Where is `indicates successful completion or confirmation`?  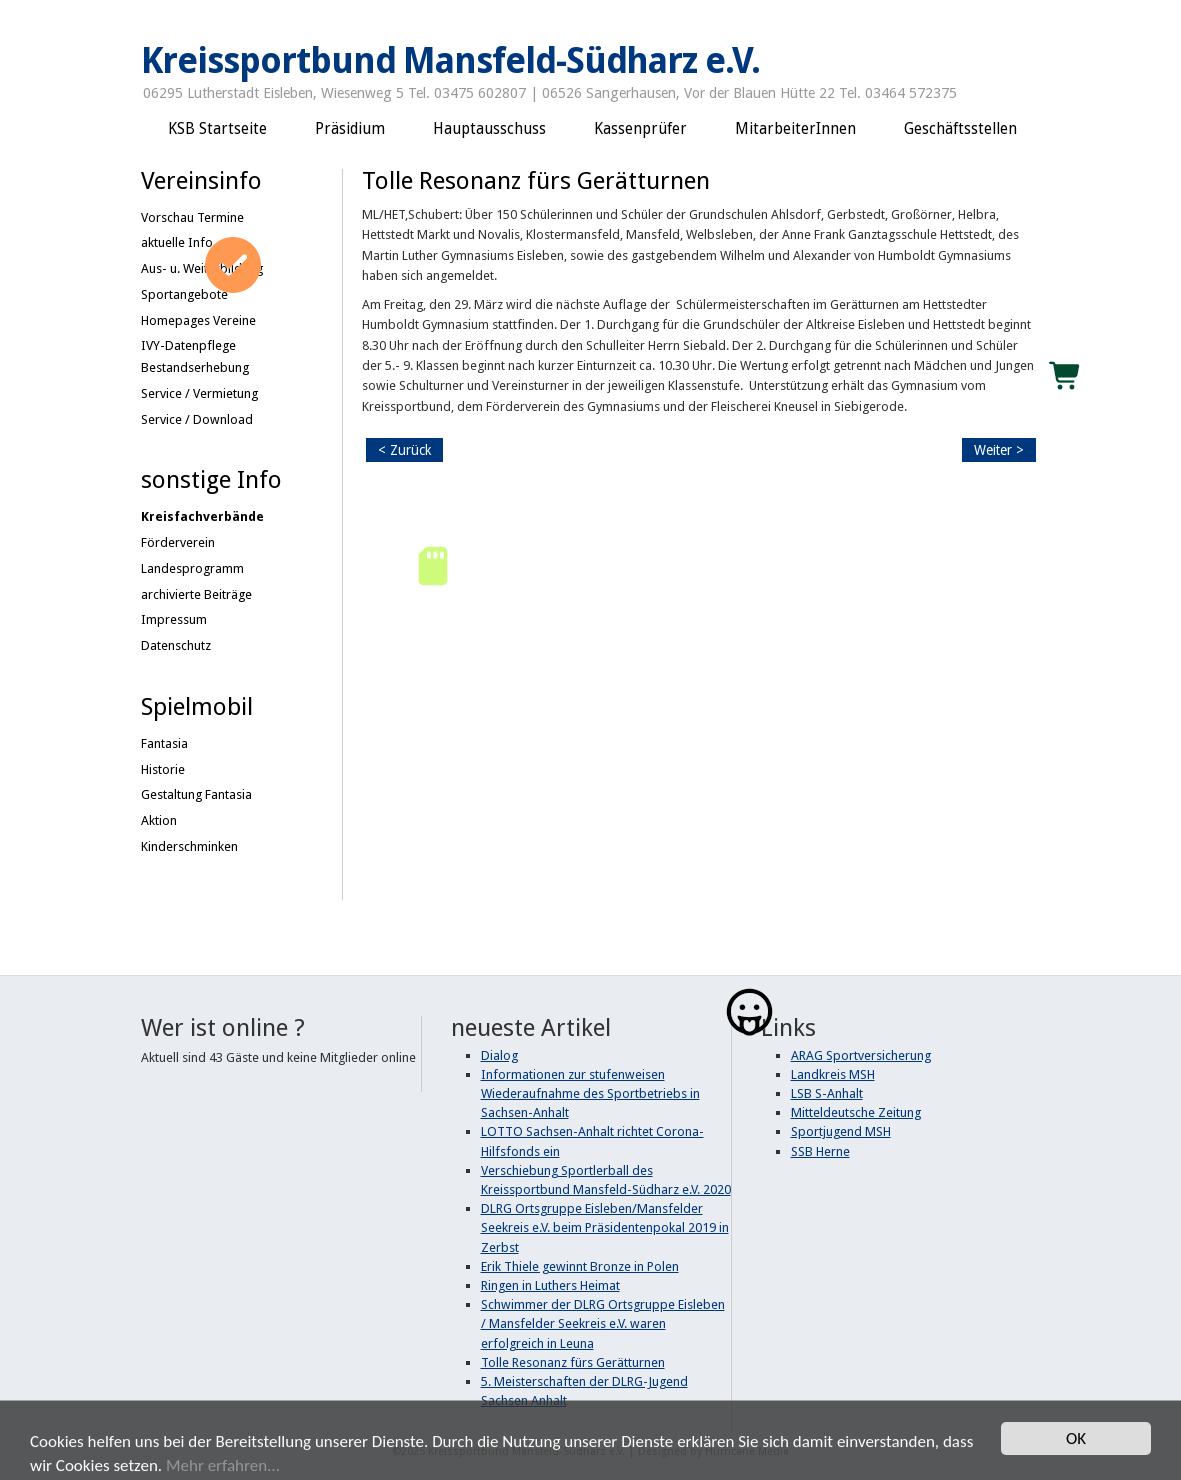
indicates successful completion or confirmation is located at coordinates (233, 265).